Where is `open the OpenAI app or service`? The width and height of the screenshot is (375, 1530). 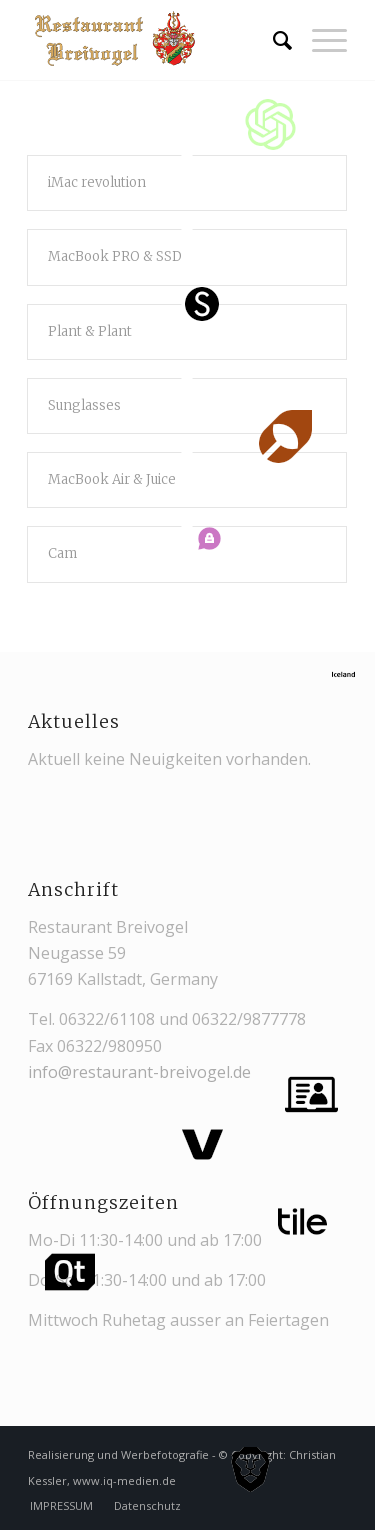 open the OpenAI app or service is located at coordinates (270, 124).